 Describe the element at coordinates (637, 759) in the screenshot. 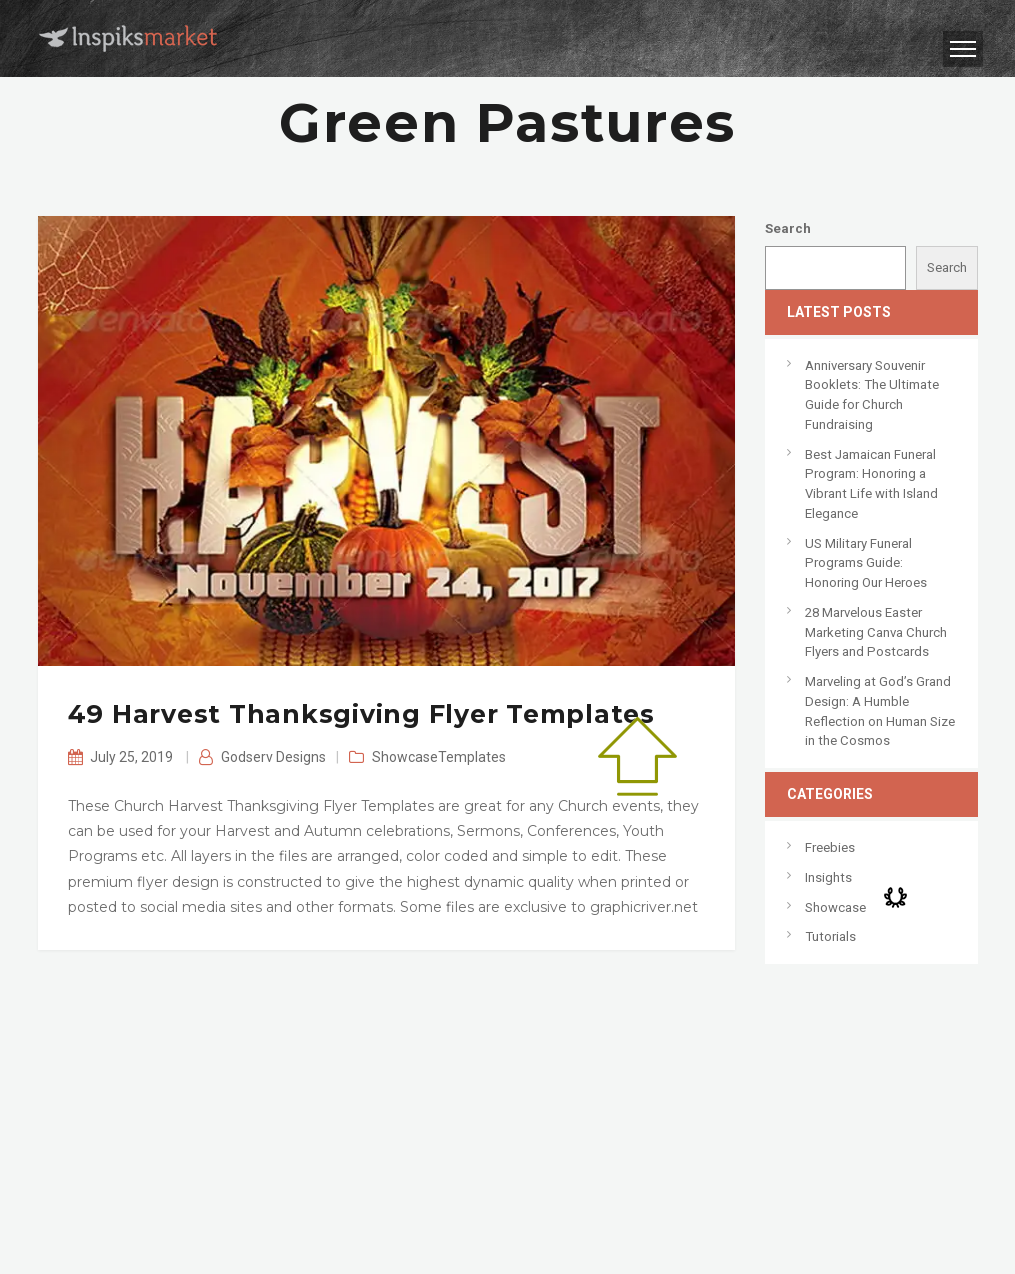

I see `upload a file or document` at that location.